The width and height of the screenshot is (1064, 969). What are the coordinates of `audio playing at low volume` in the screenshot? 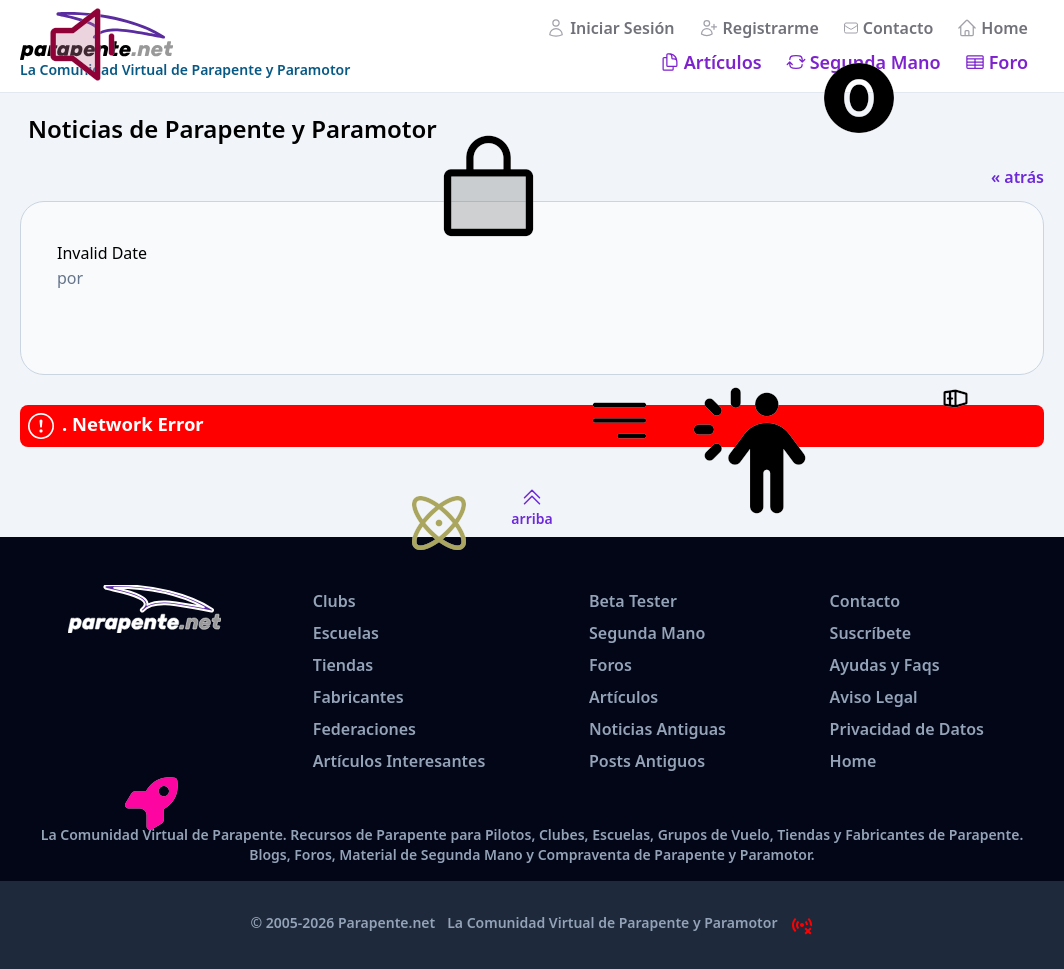 It's located at (86, 44).